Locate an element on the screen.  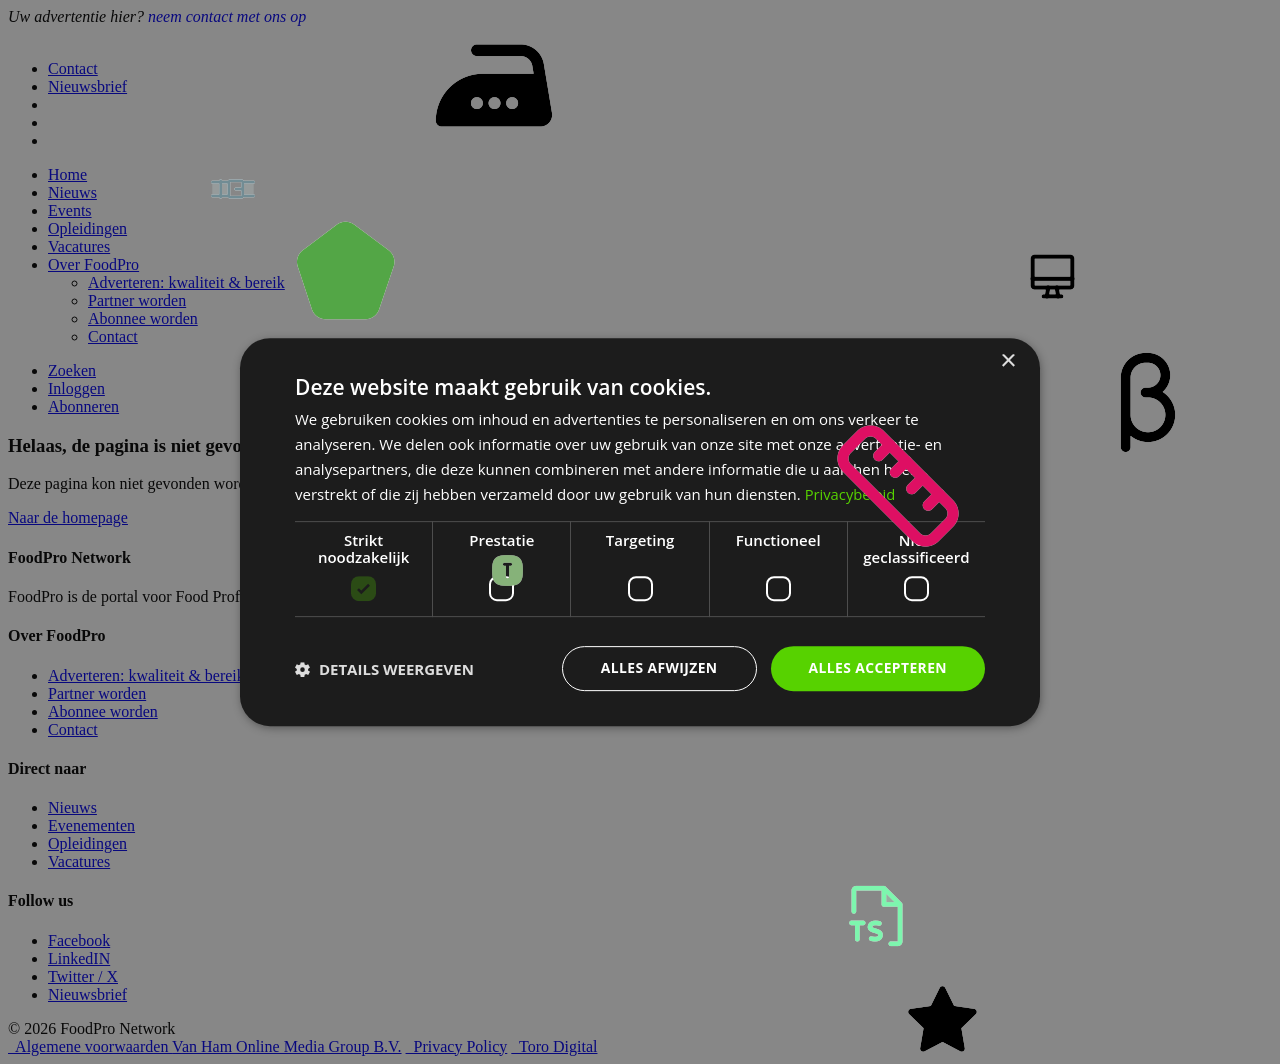
indicates a feature in beta testing phase is located at coordinates (1145, 397).